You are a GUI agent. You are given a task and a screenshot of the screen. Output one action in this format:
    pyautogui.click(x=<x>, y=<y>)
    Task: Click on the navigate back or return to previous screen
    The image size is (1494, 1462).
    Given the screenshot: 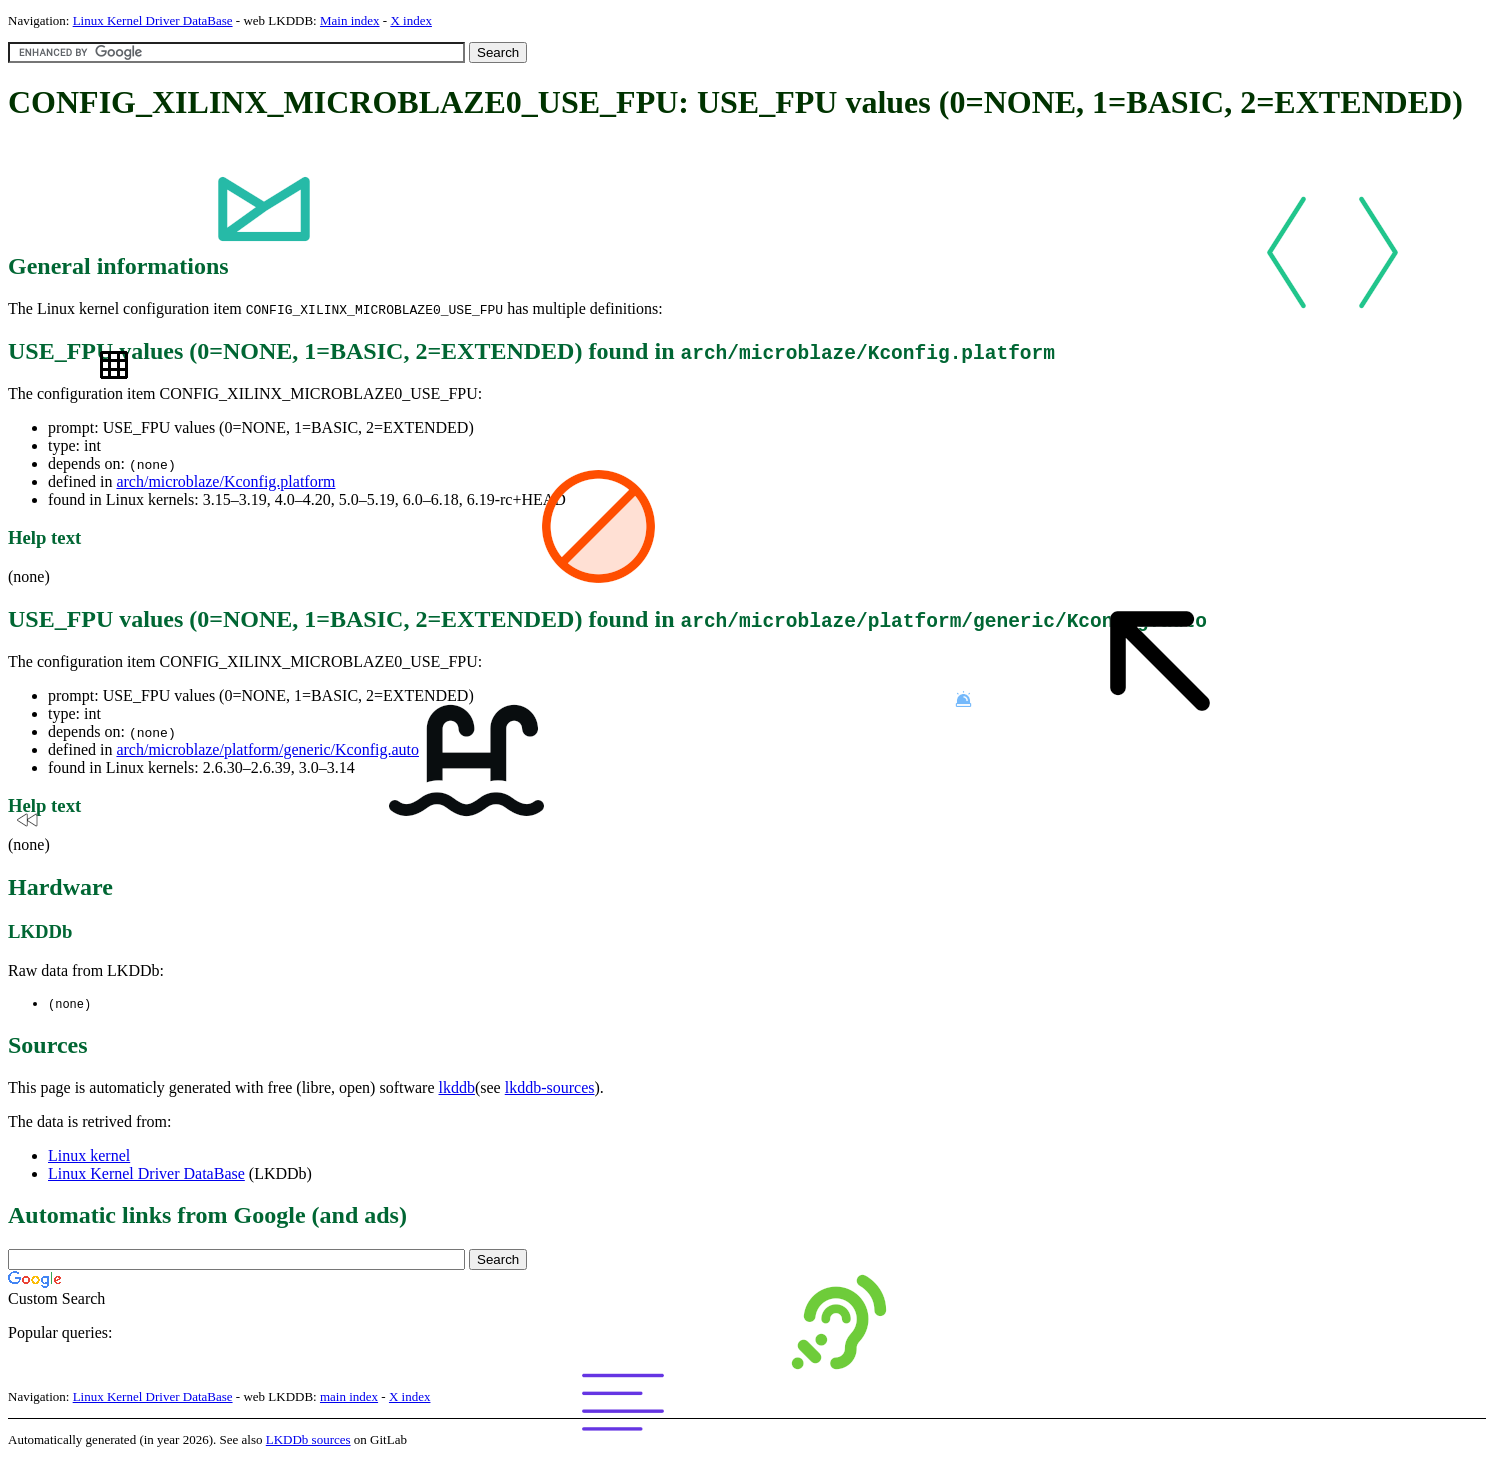 What is the action you would take?
    pyautogui.click(x=1160, y=661)
    